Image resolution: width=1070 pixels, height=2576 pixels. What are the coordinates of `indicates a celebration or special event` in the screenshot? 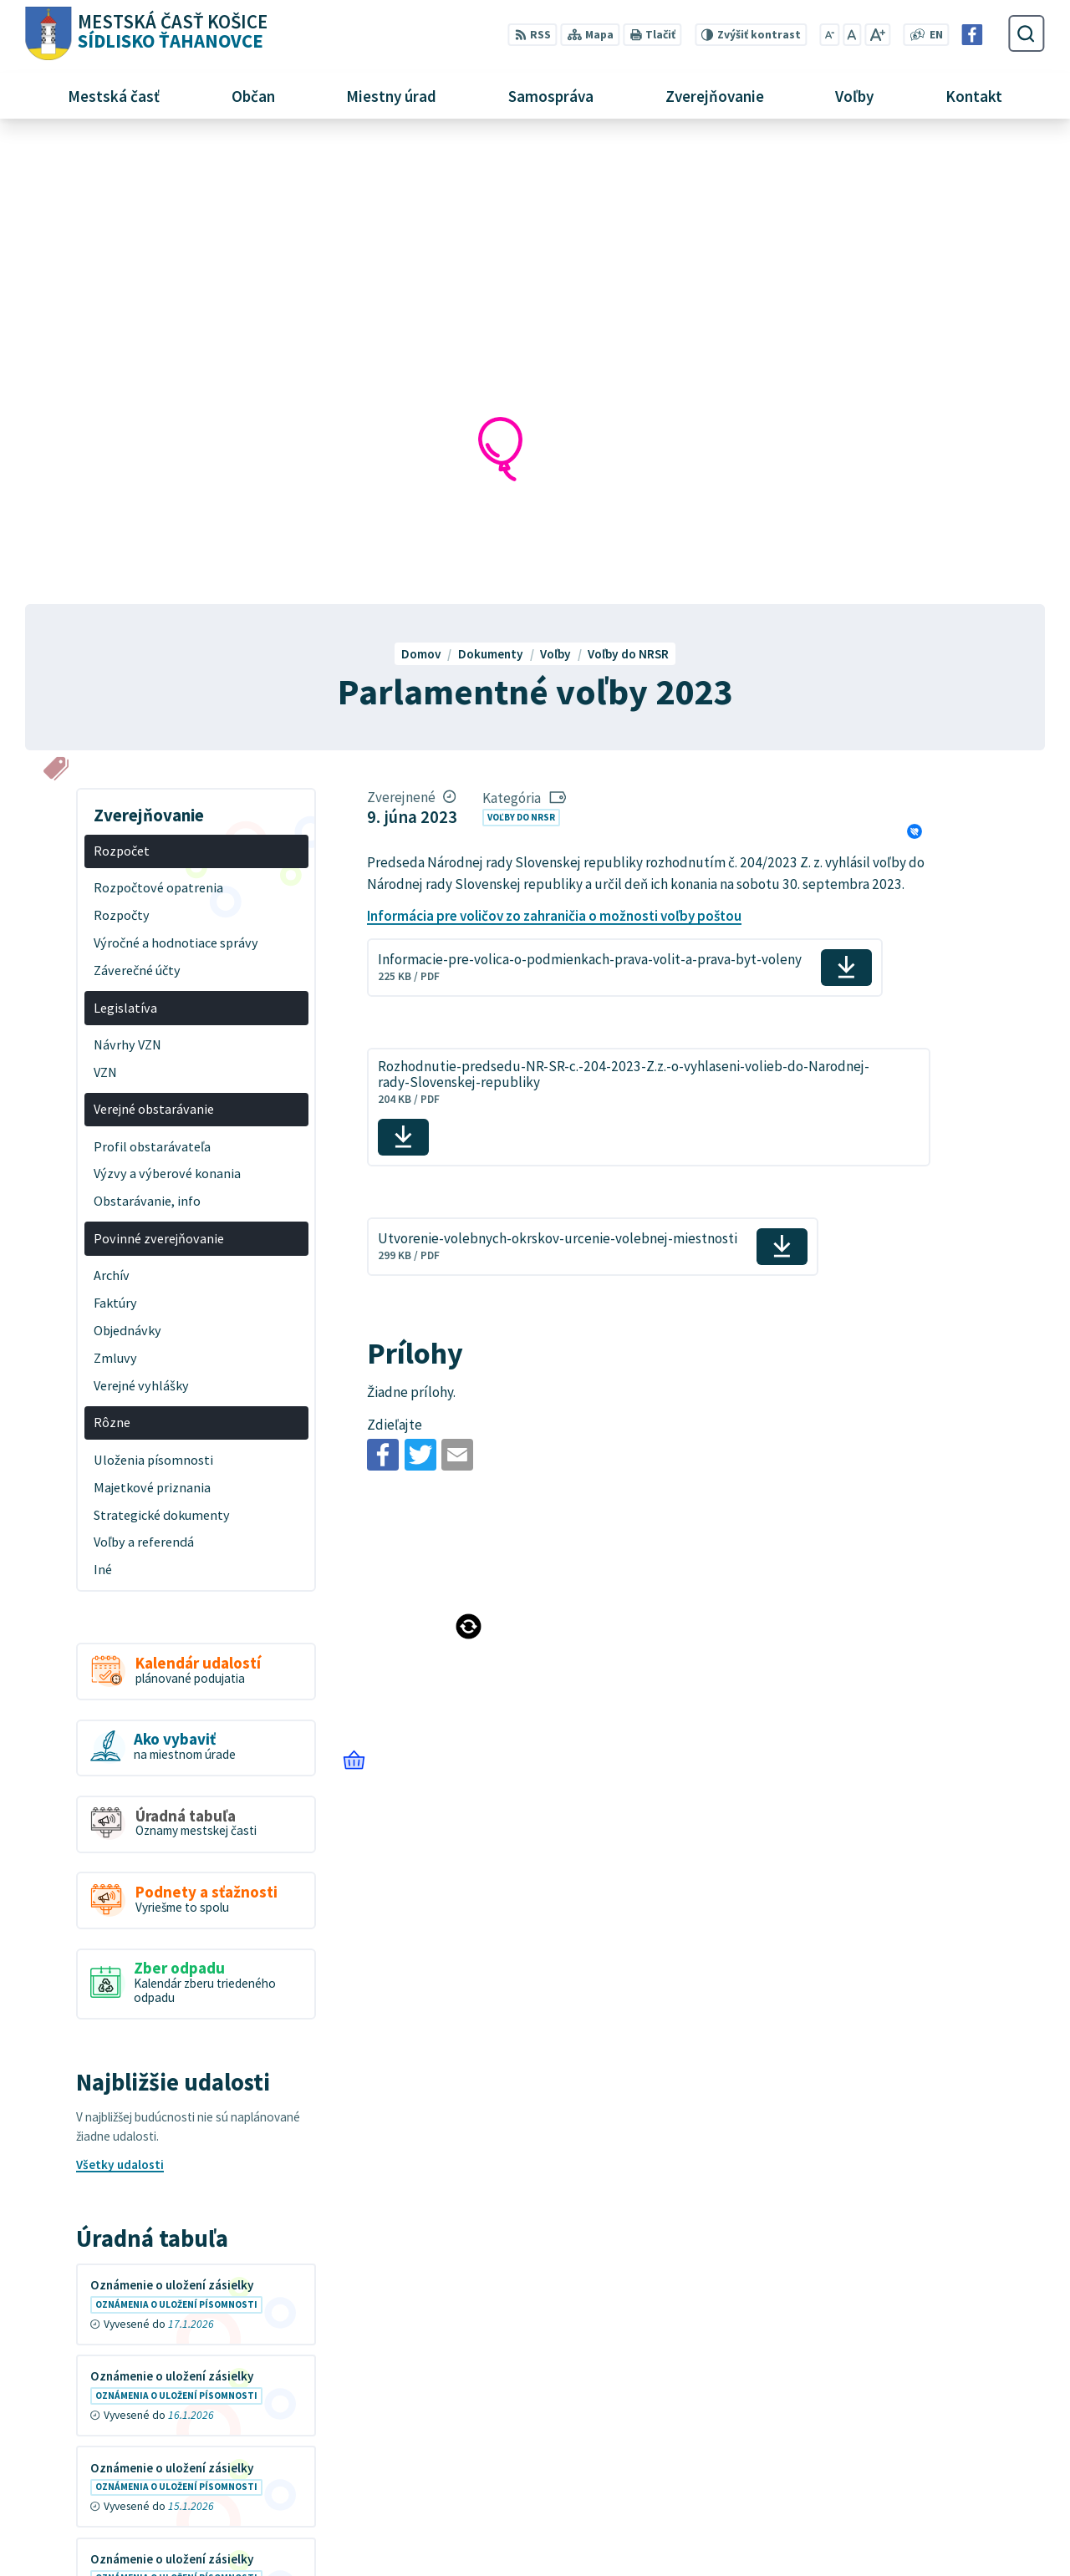 It's located at (500, 449).